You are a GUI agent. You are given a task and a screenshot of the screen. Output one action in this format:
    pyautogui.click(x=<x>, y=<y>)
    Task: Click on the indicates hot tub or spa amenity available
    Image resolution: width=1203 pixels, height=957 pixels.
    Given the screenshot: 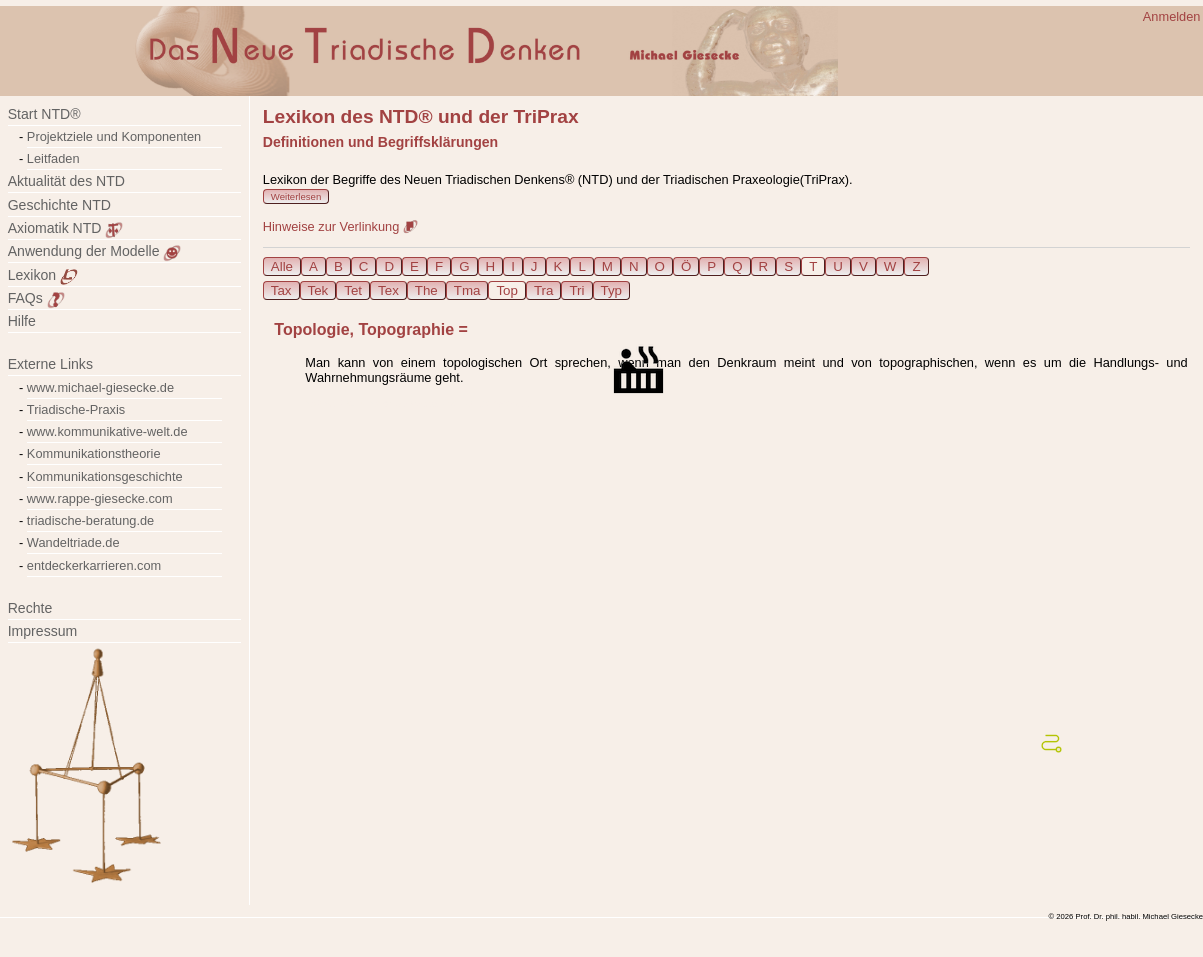 What is the action you would take?
    pyautogui.click(x=638, y=368)
    